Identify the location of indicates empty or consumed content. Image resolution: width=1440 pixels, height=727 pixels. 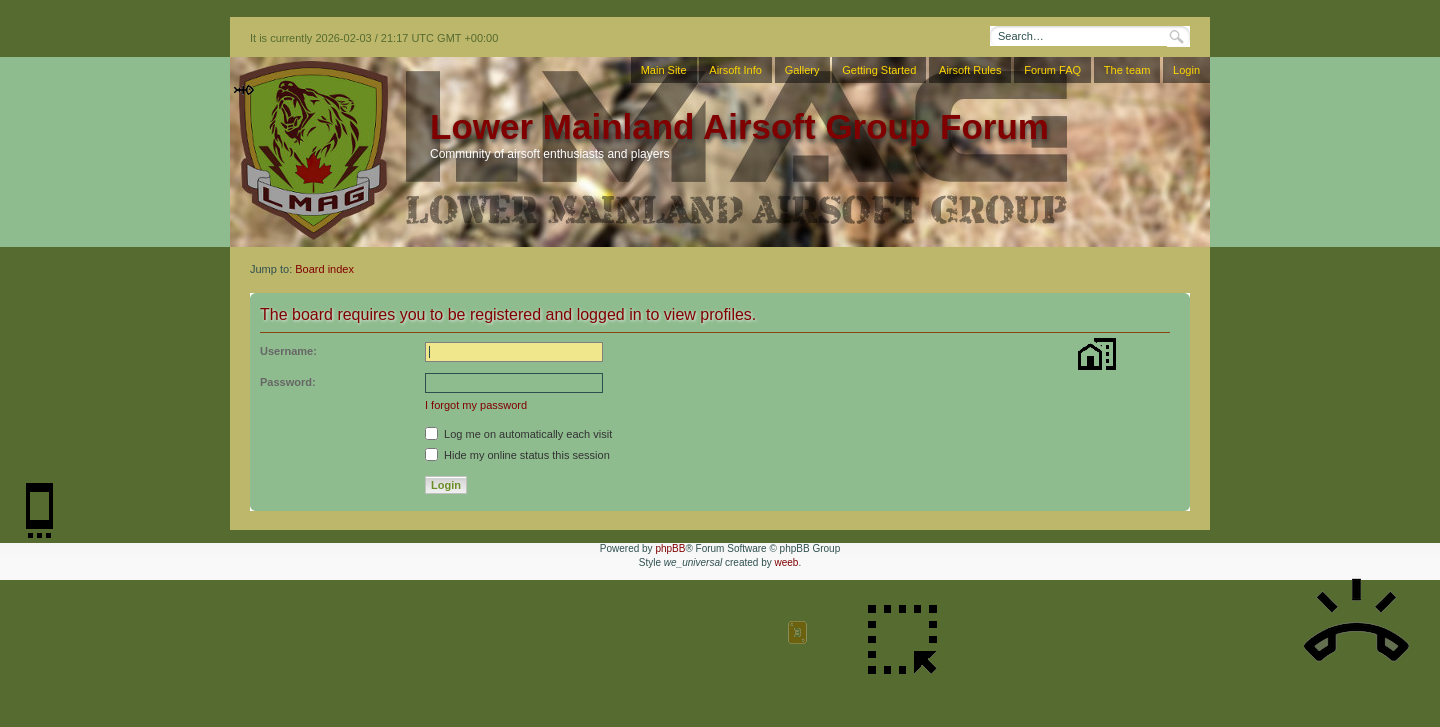
(244, 90).